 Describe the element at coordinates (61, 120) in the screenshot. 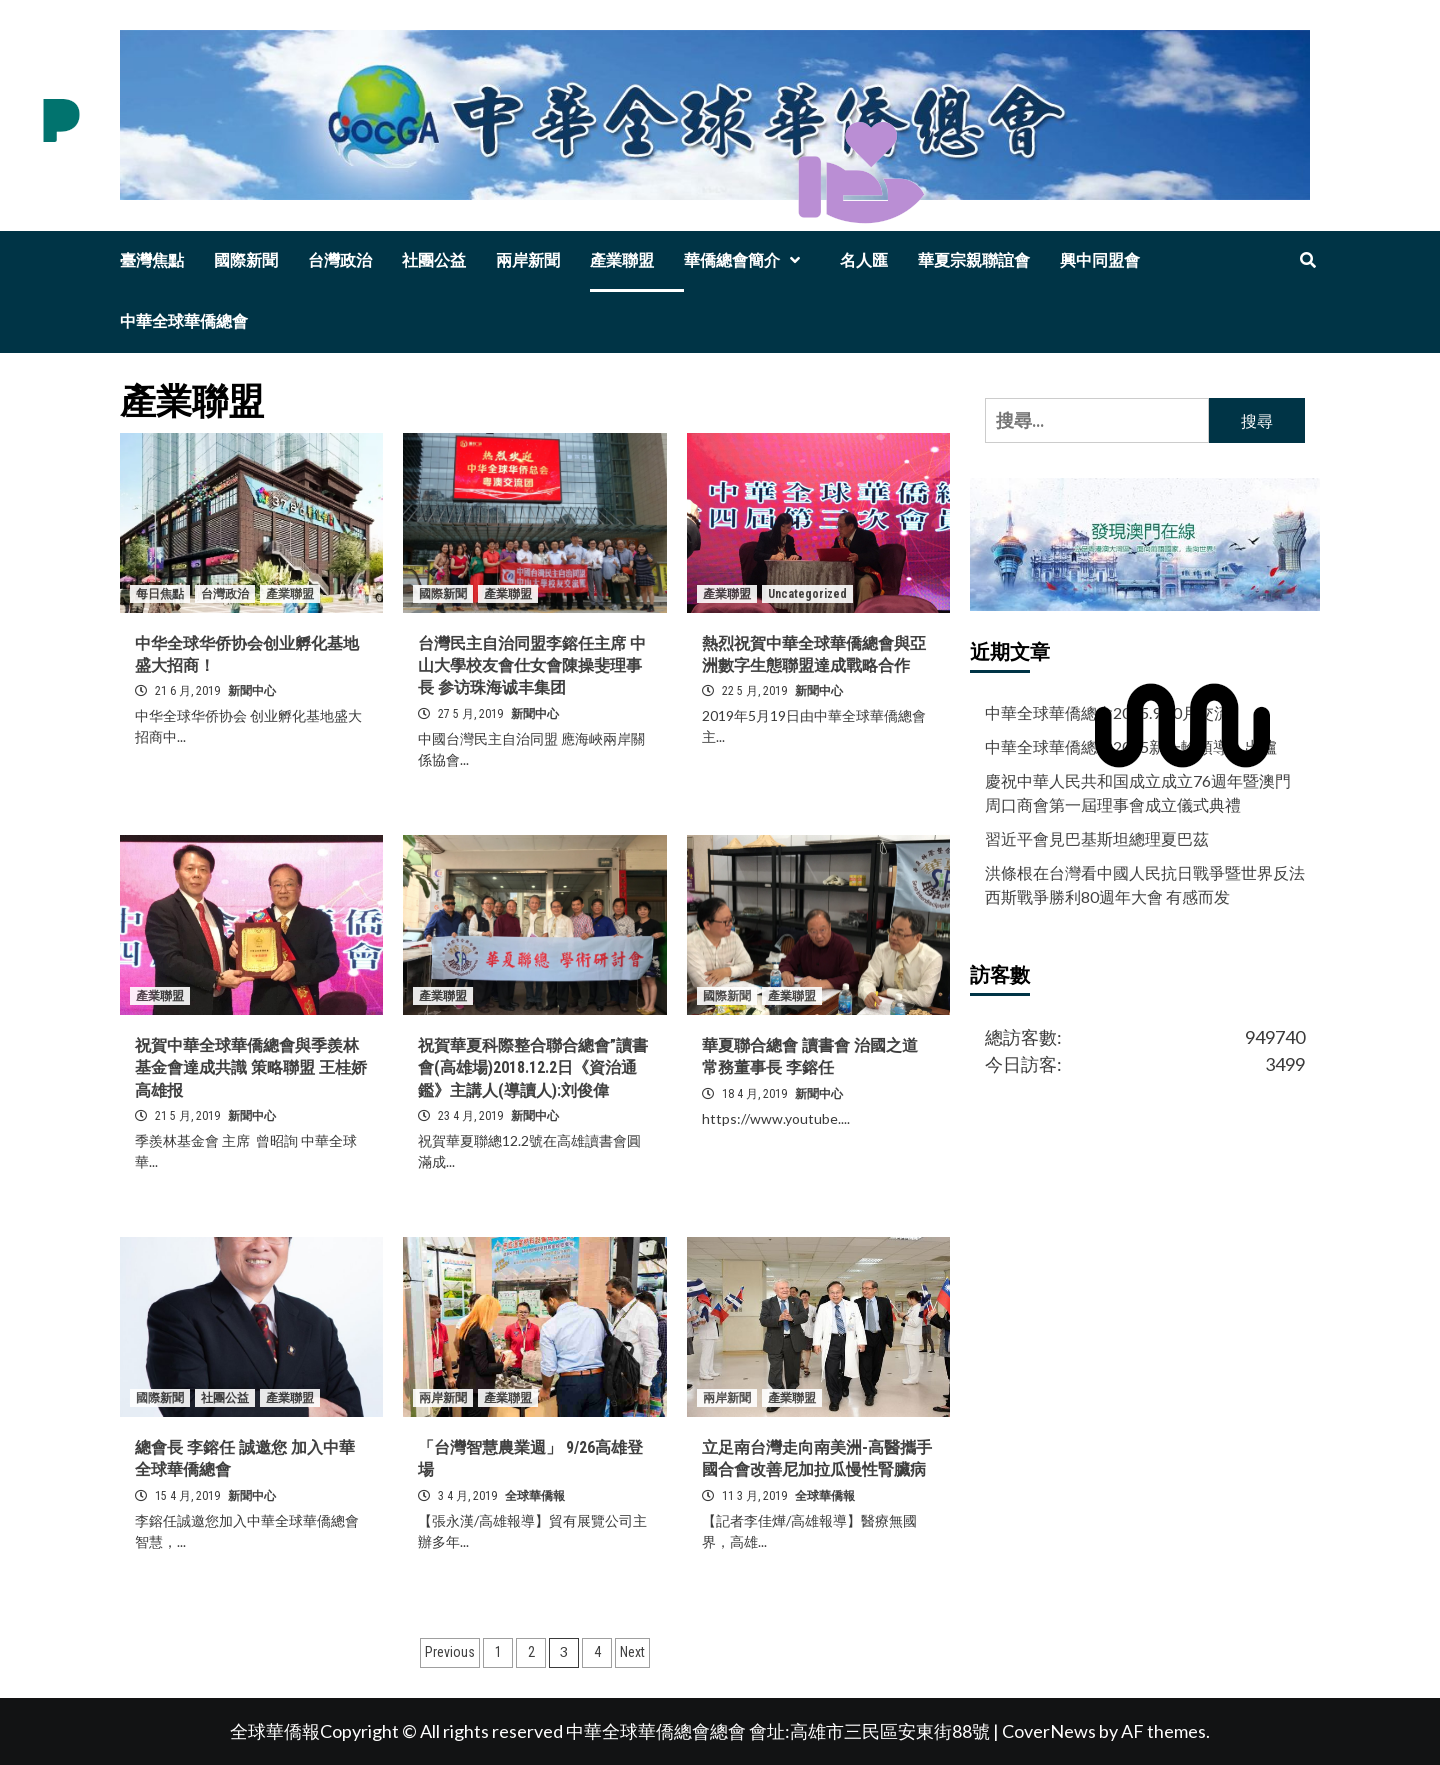

I see `open the Pandora music streaming app` at that location.